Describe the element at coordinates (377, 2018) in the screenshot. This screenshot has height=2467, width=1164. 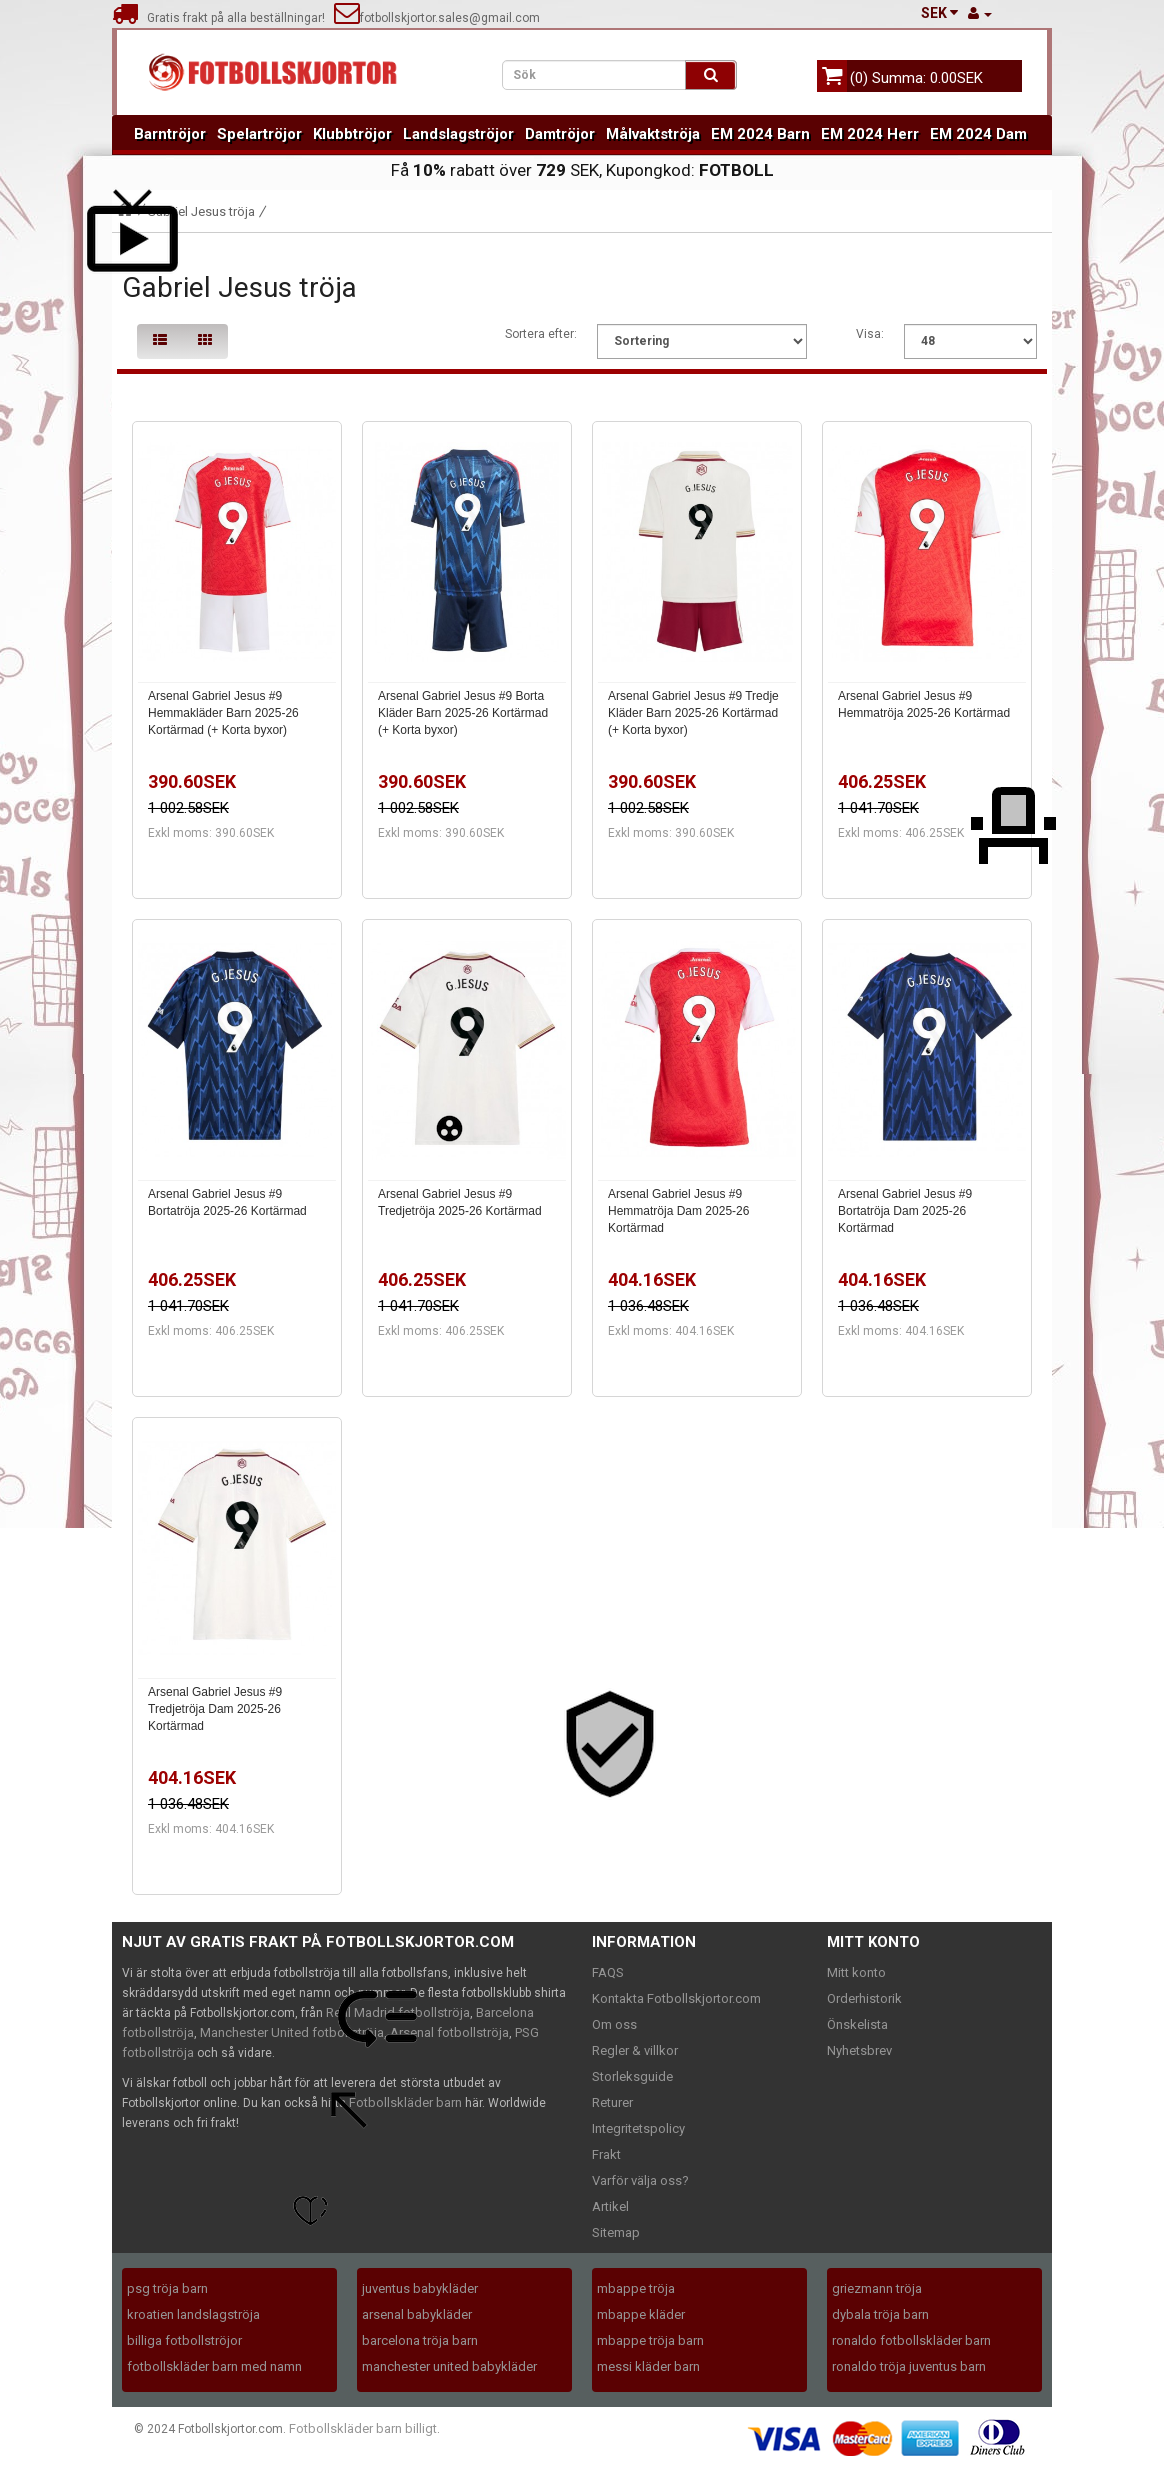
I see `move item to the bottom of the list` at that location.